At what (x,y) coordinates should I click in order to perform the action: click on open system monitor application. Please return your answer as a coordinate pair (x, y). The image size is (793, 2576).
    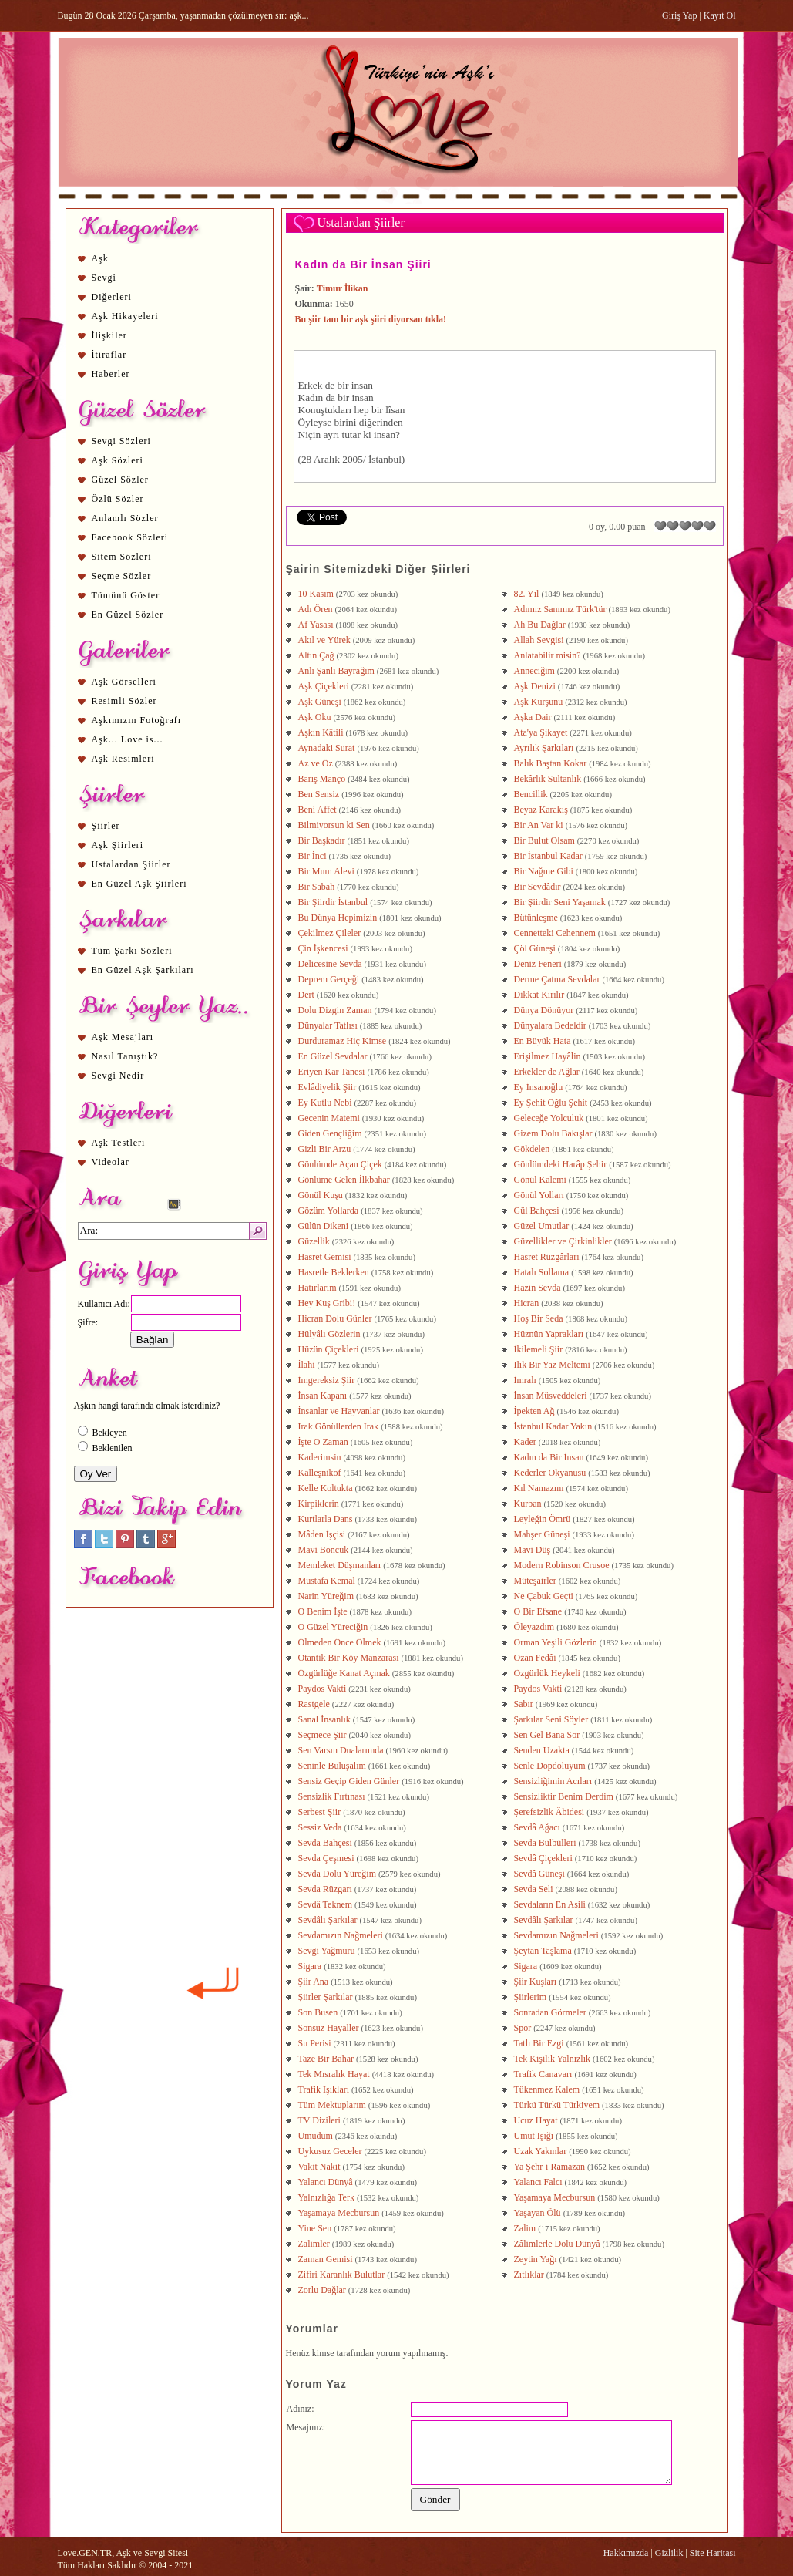
    Looking at the image, I should click on (174, 1204).